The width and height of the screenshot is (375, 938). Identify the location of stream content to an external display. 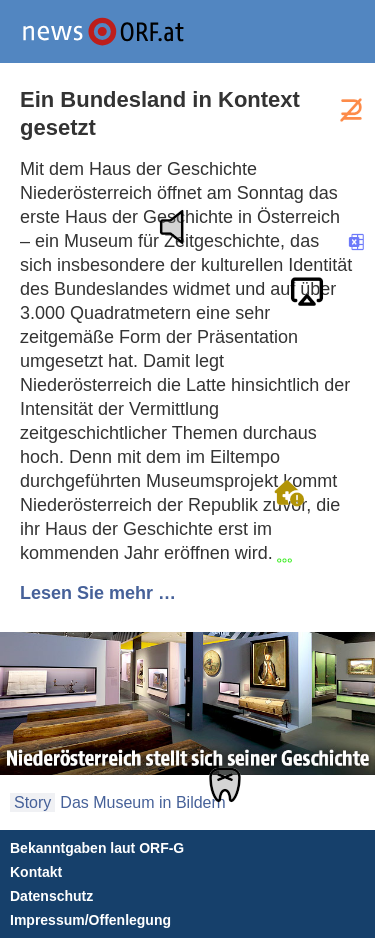
(307, 291).